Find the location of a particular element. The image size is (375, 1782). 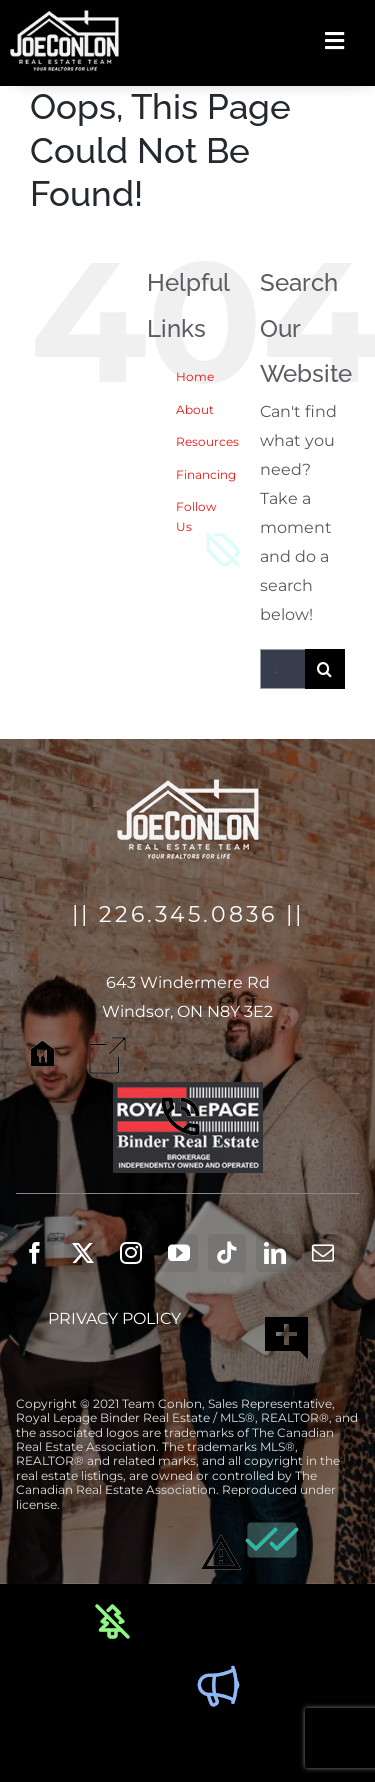

view announcements or alerts is located at coordinates (218, 1686).